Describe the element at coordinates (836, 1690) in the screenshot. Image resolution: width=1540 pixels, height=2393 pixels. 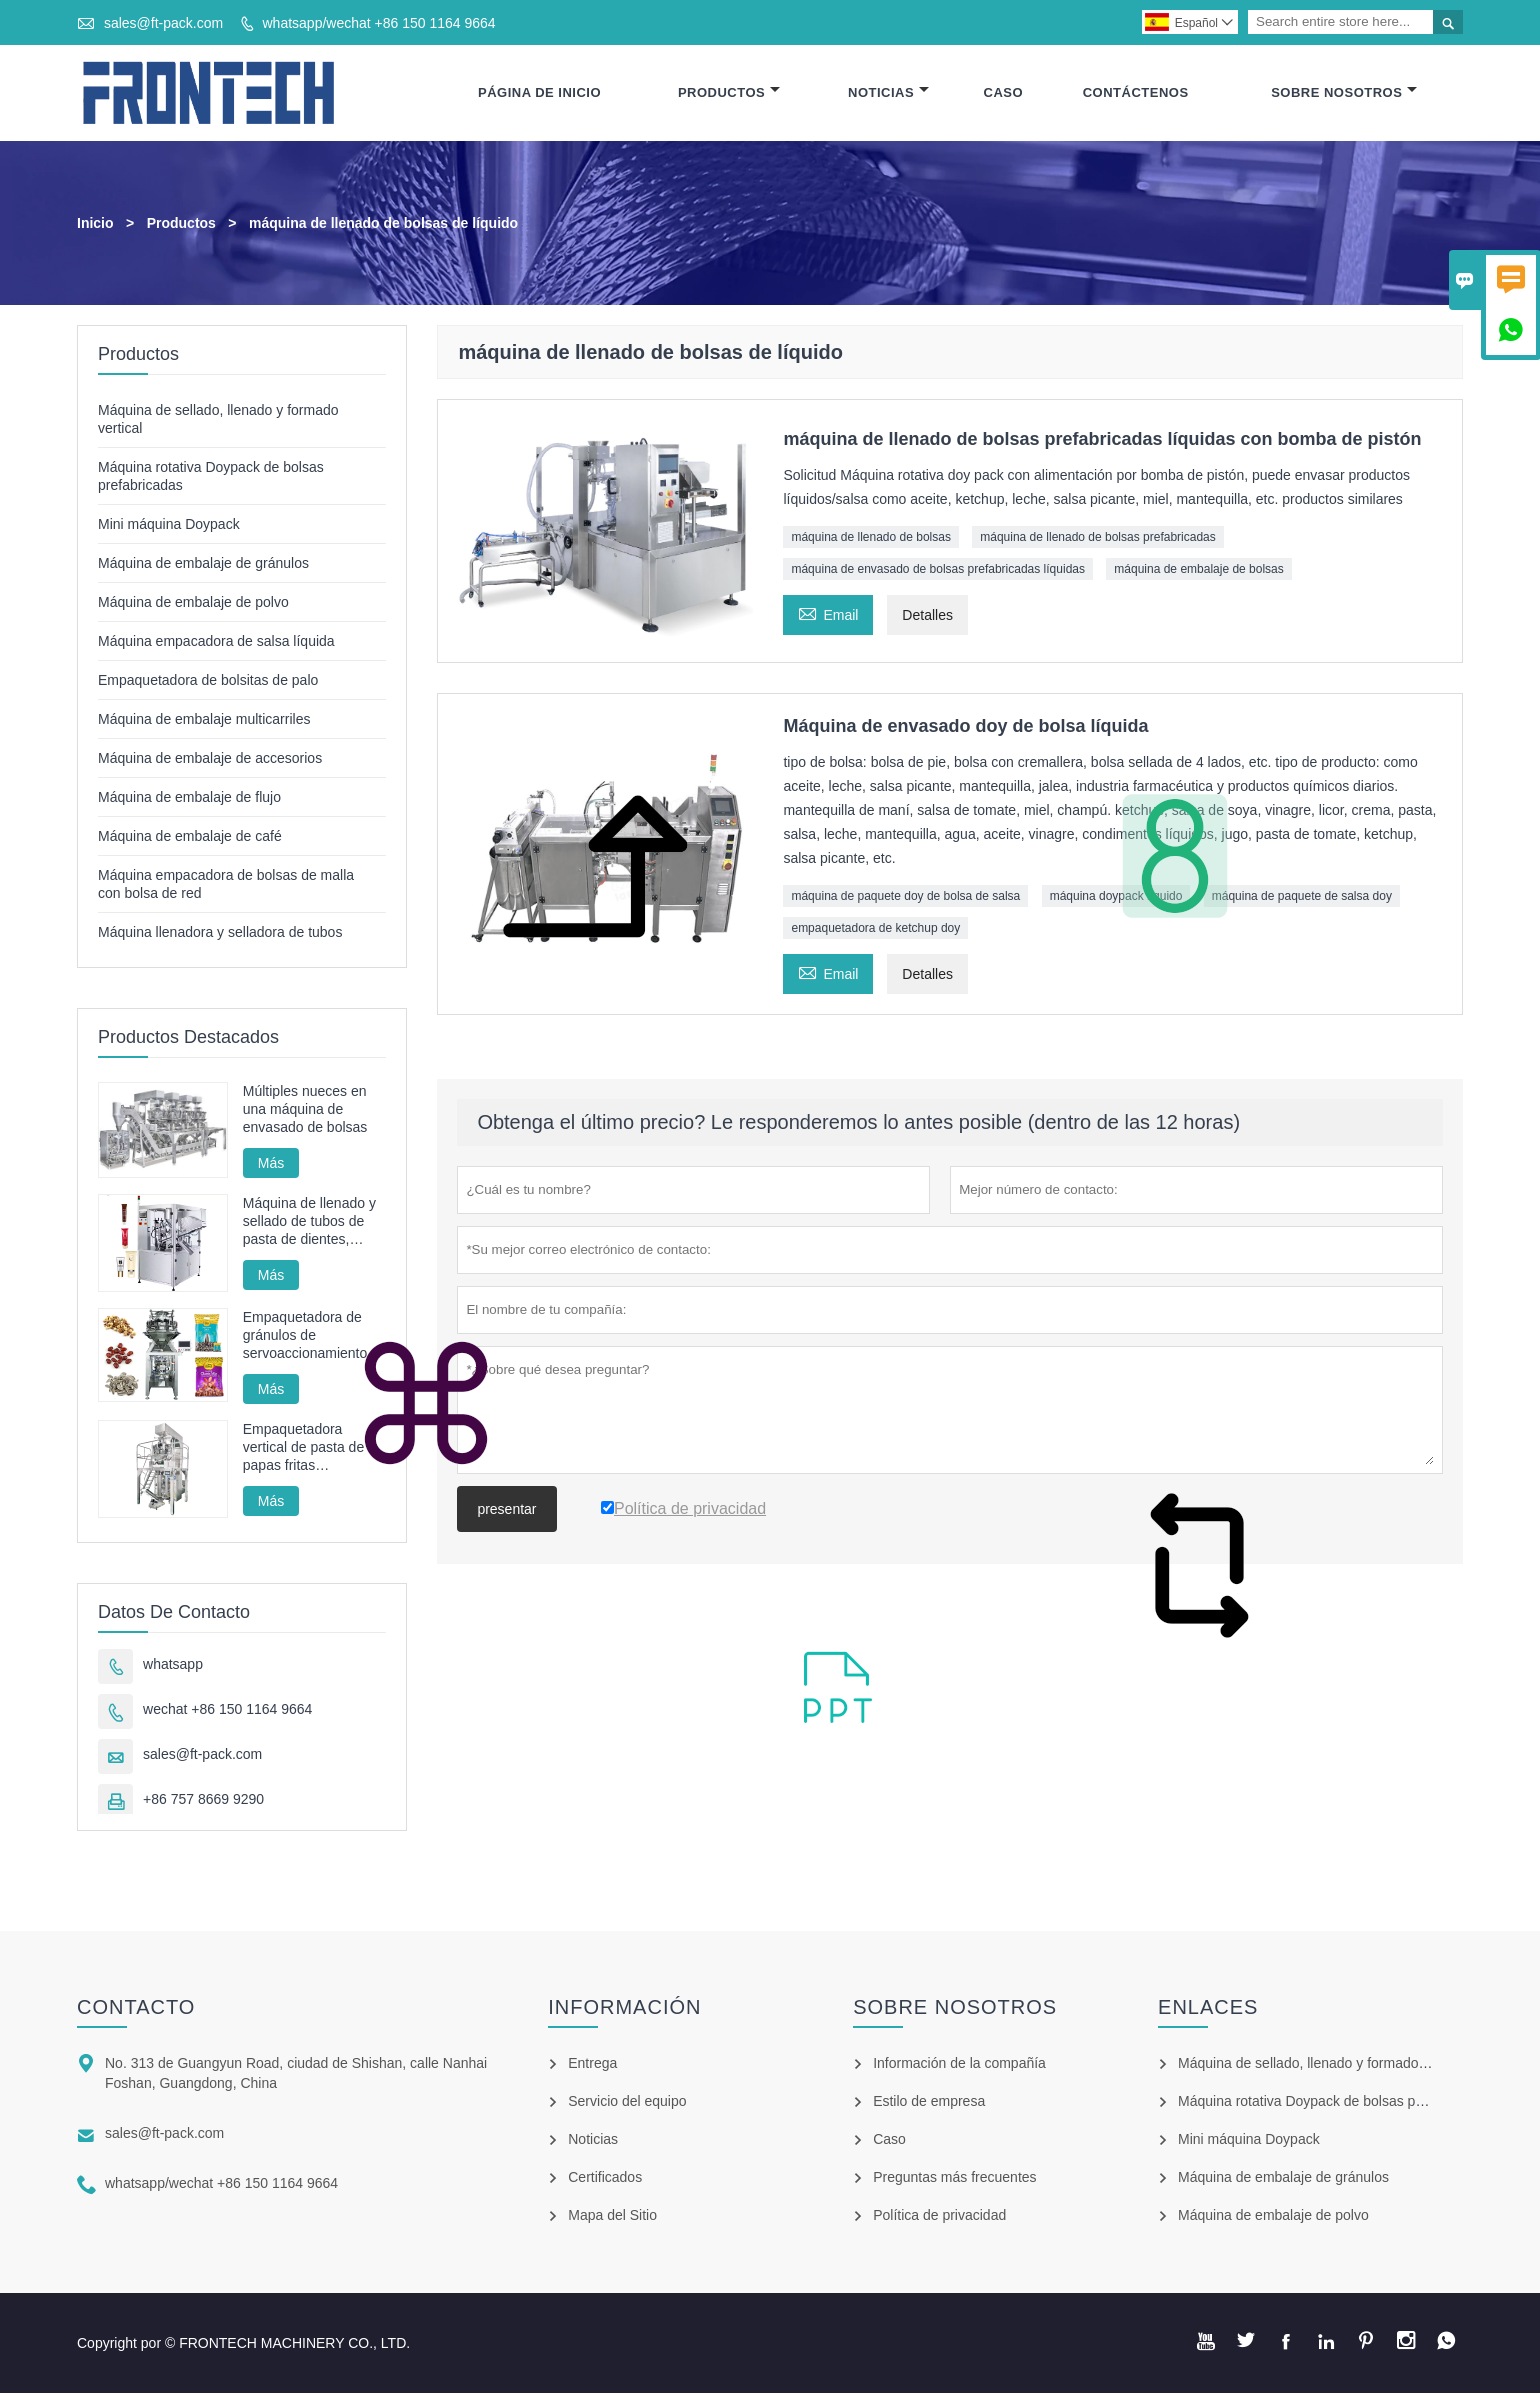
I see `open a PowerPoint presentation file` at that location.